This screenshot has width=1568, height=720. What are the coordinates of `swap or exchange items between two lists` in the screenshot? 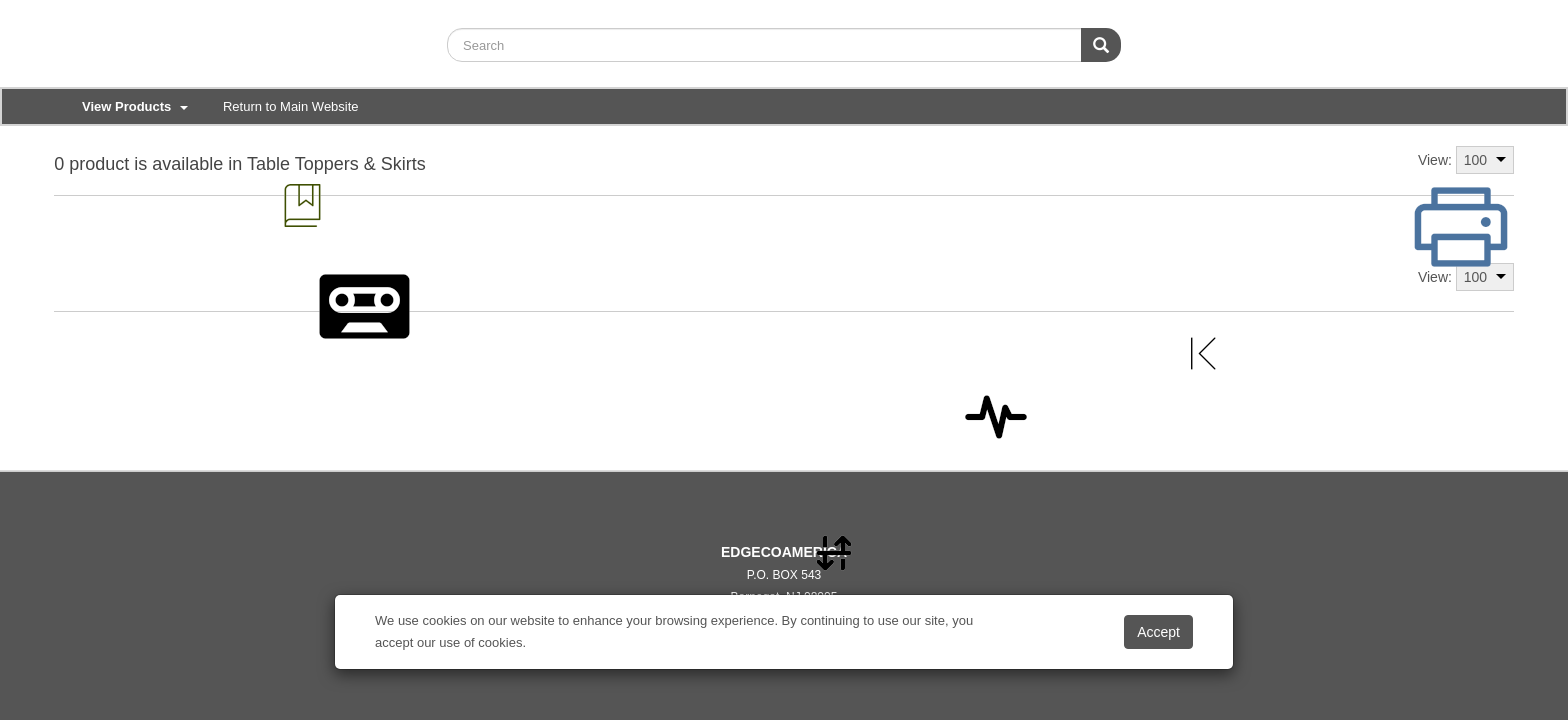 It's located at (834, 553).